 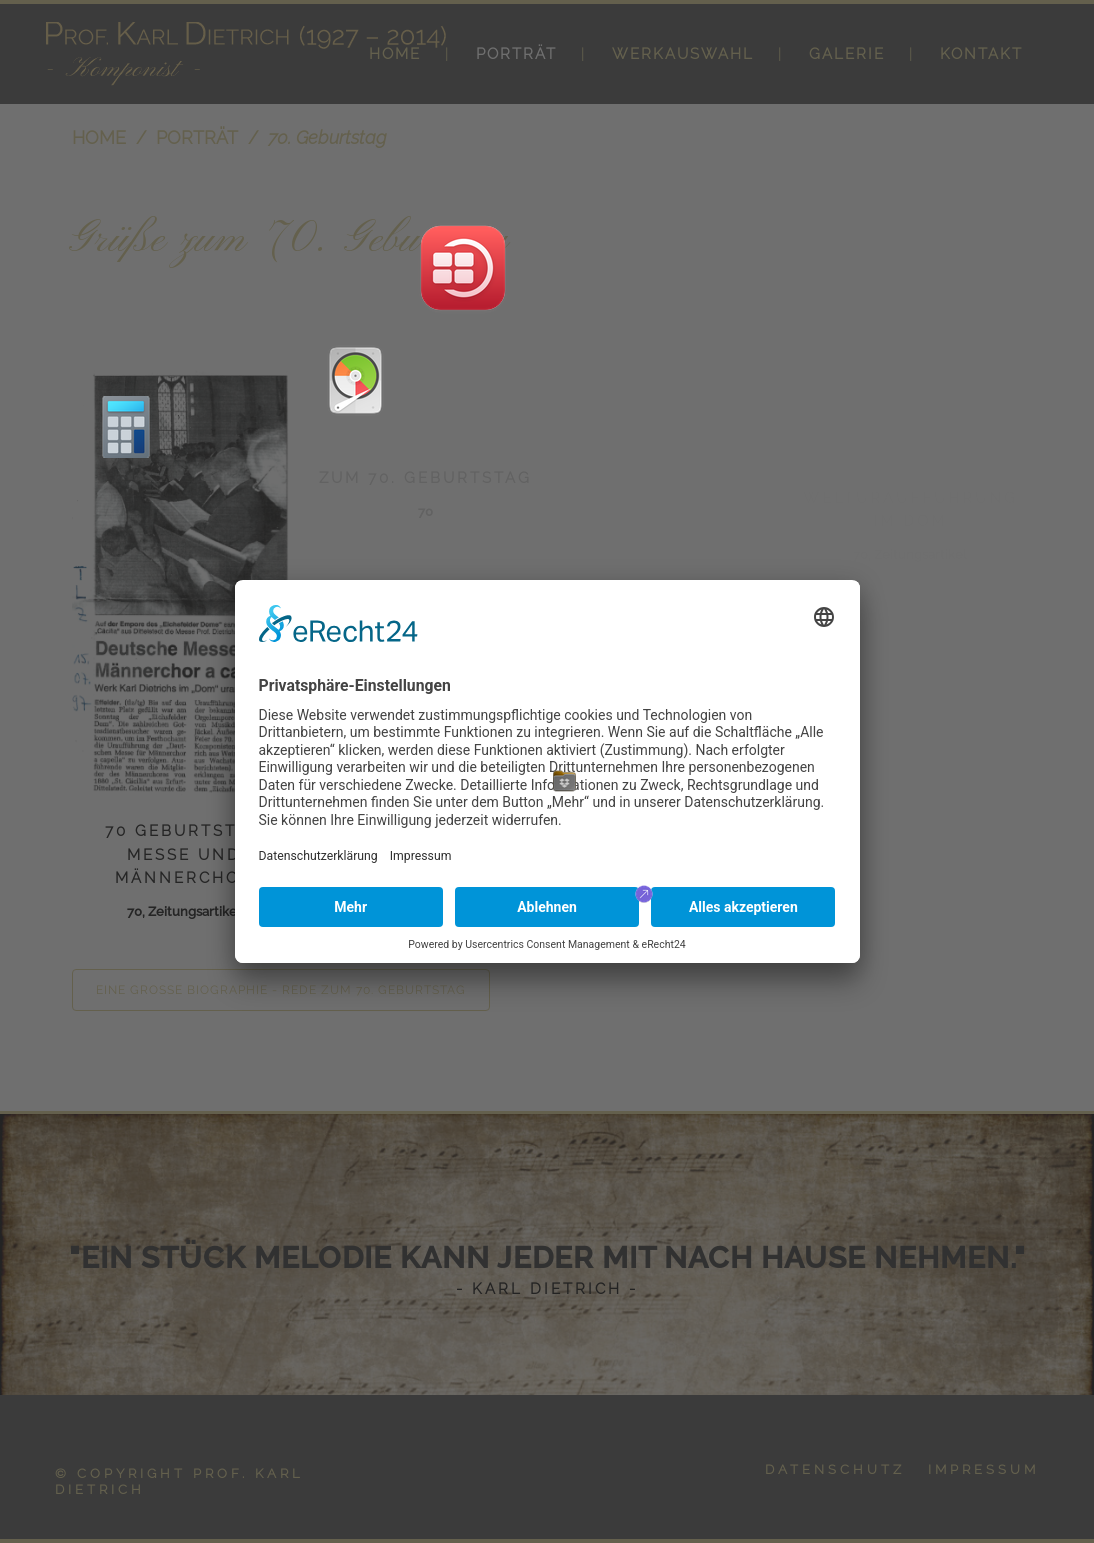 I want to click on open gparted disk partition manager, so click(x=355, y=380).